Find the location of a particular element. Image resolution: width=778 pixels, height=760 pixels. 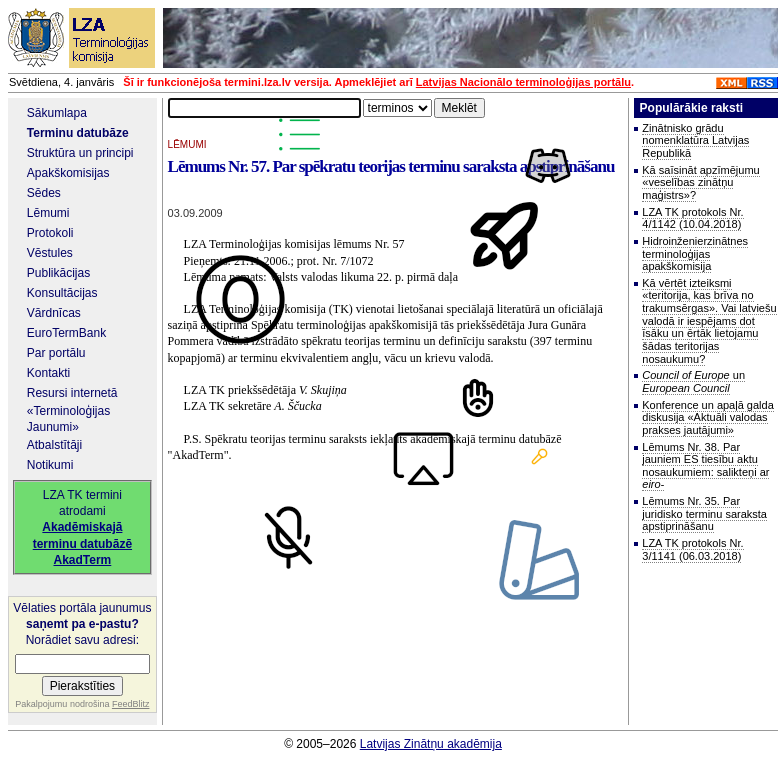

launch or deploy a project is located at coordinates (505, 234).